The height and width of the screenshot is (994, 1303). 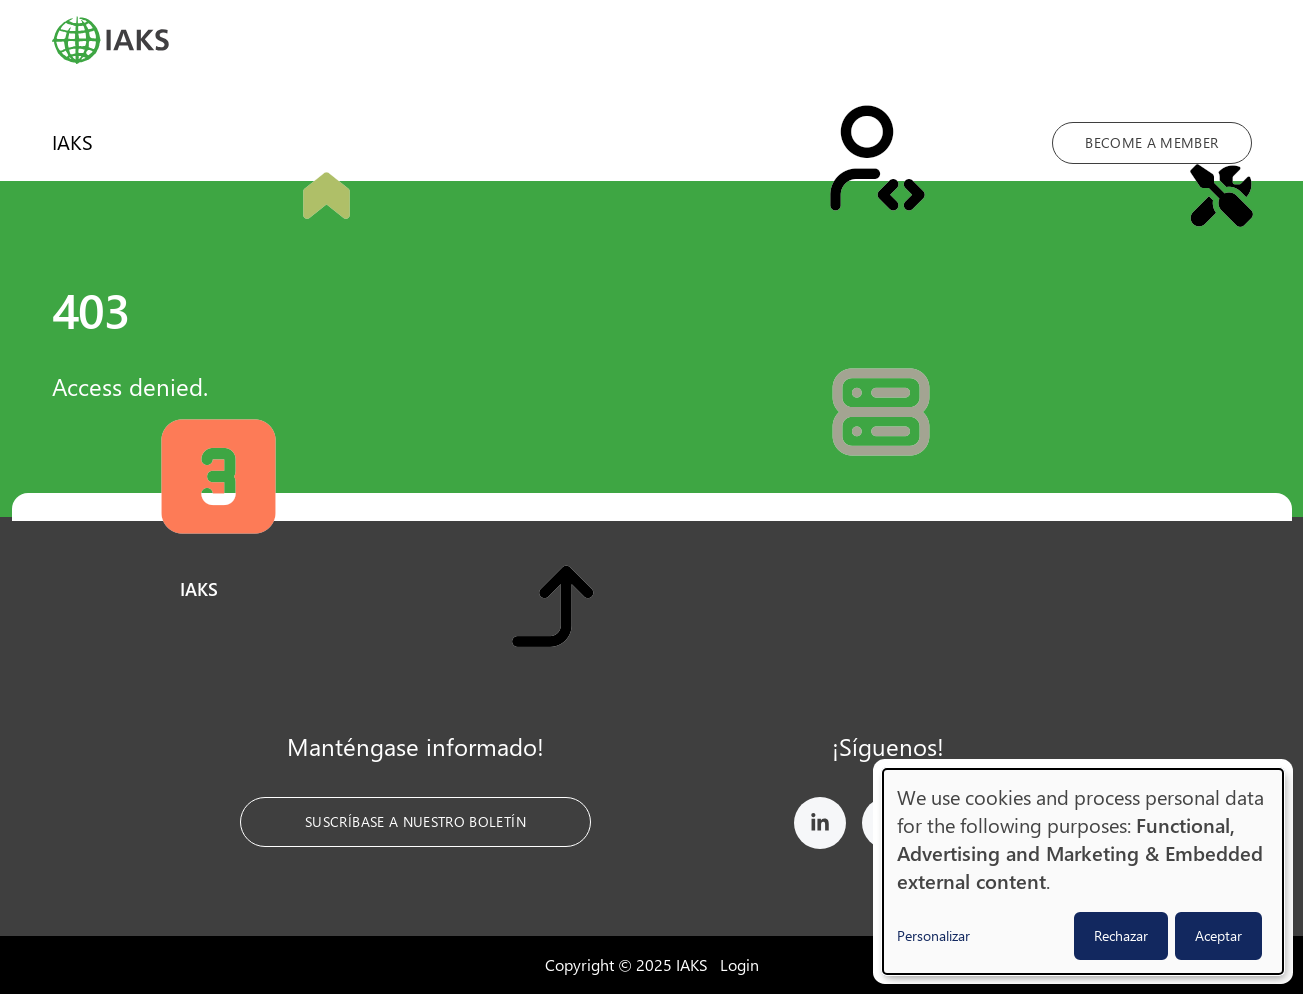 I want to click on view server status, so click(x=881, y=412).